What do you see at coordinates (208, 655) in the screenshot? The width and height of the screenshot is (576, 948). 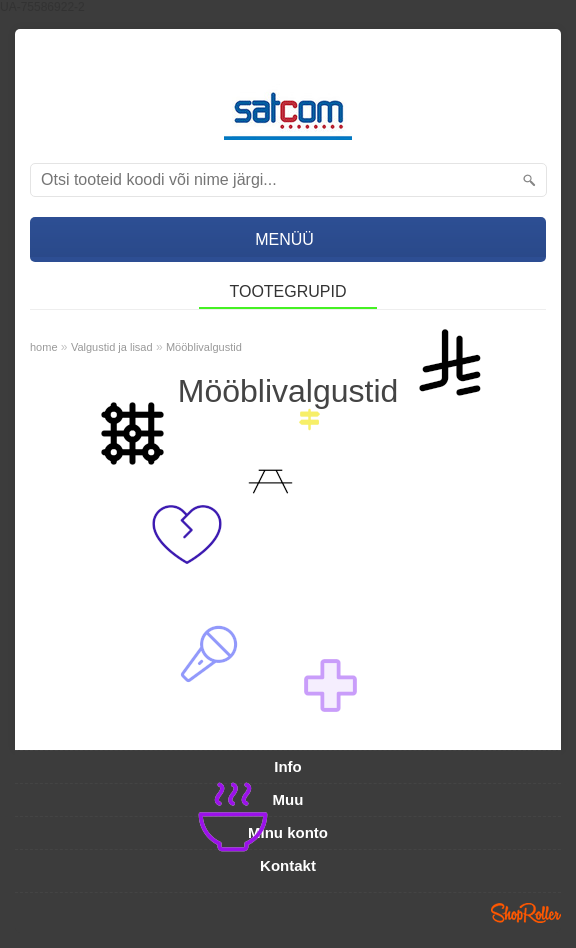 I see `access voice recording or audio input` at bounding box center [208, 655].